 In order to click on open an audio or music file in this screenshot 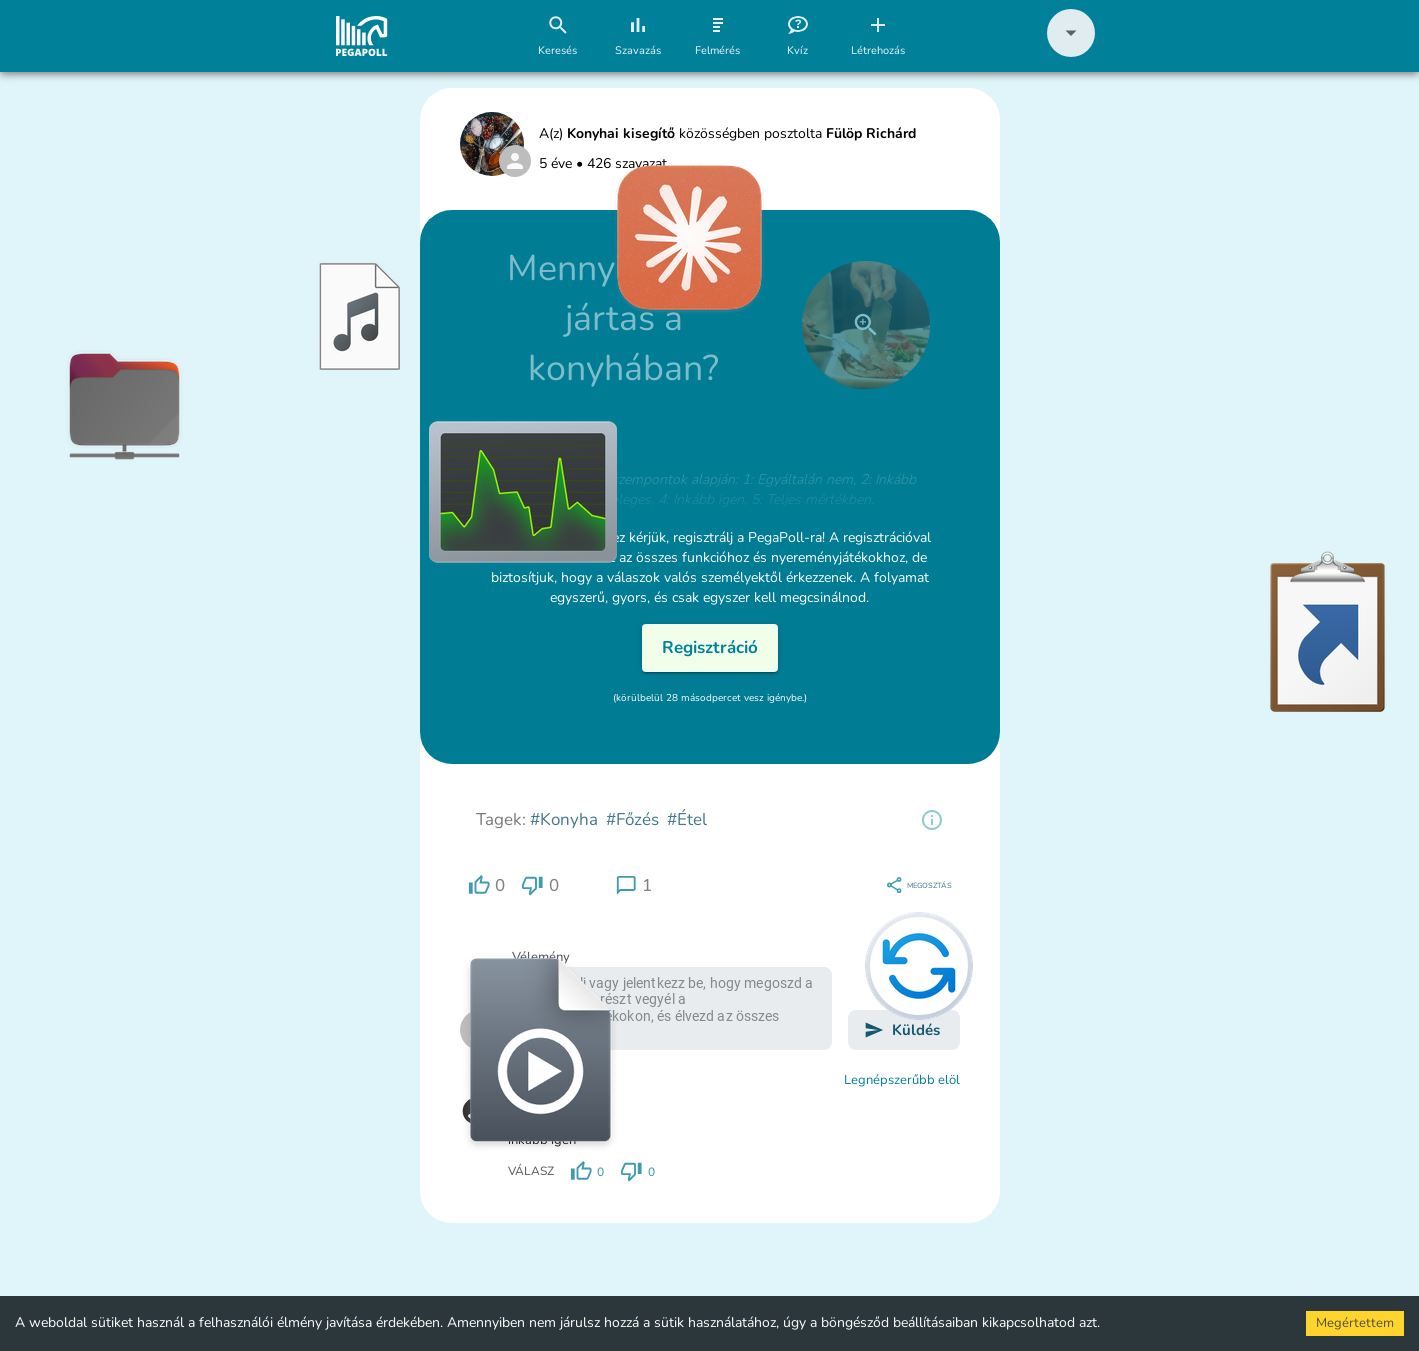, I will do `click(359, 316)`.